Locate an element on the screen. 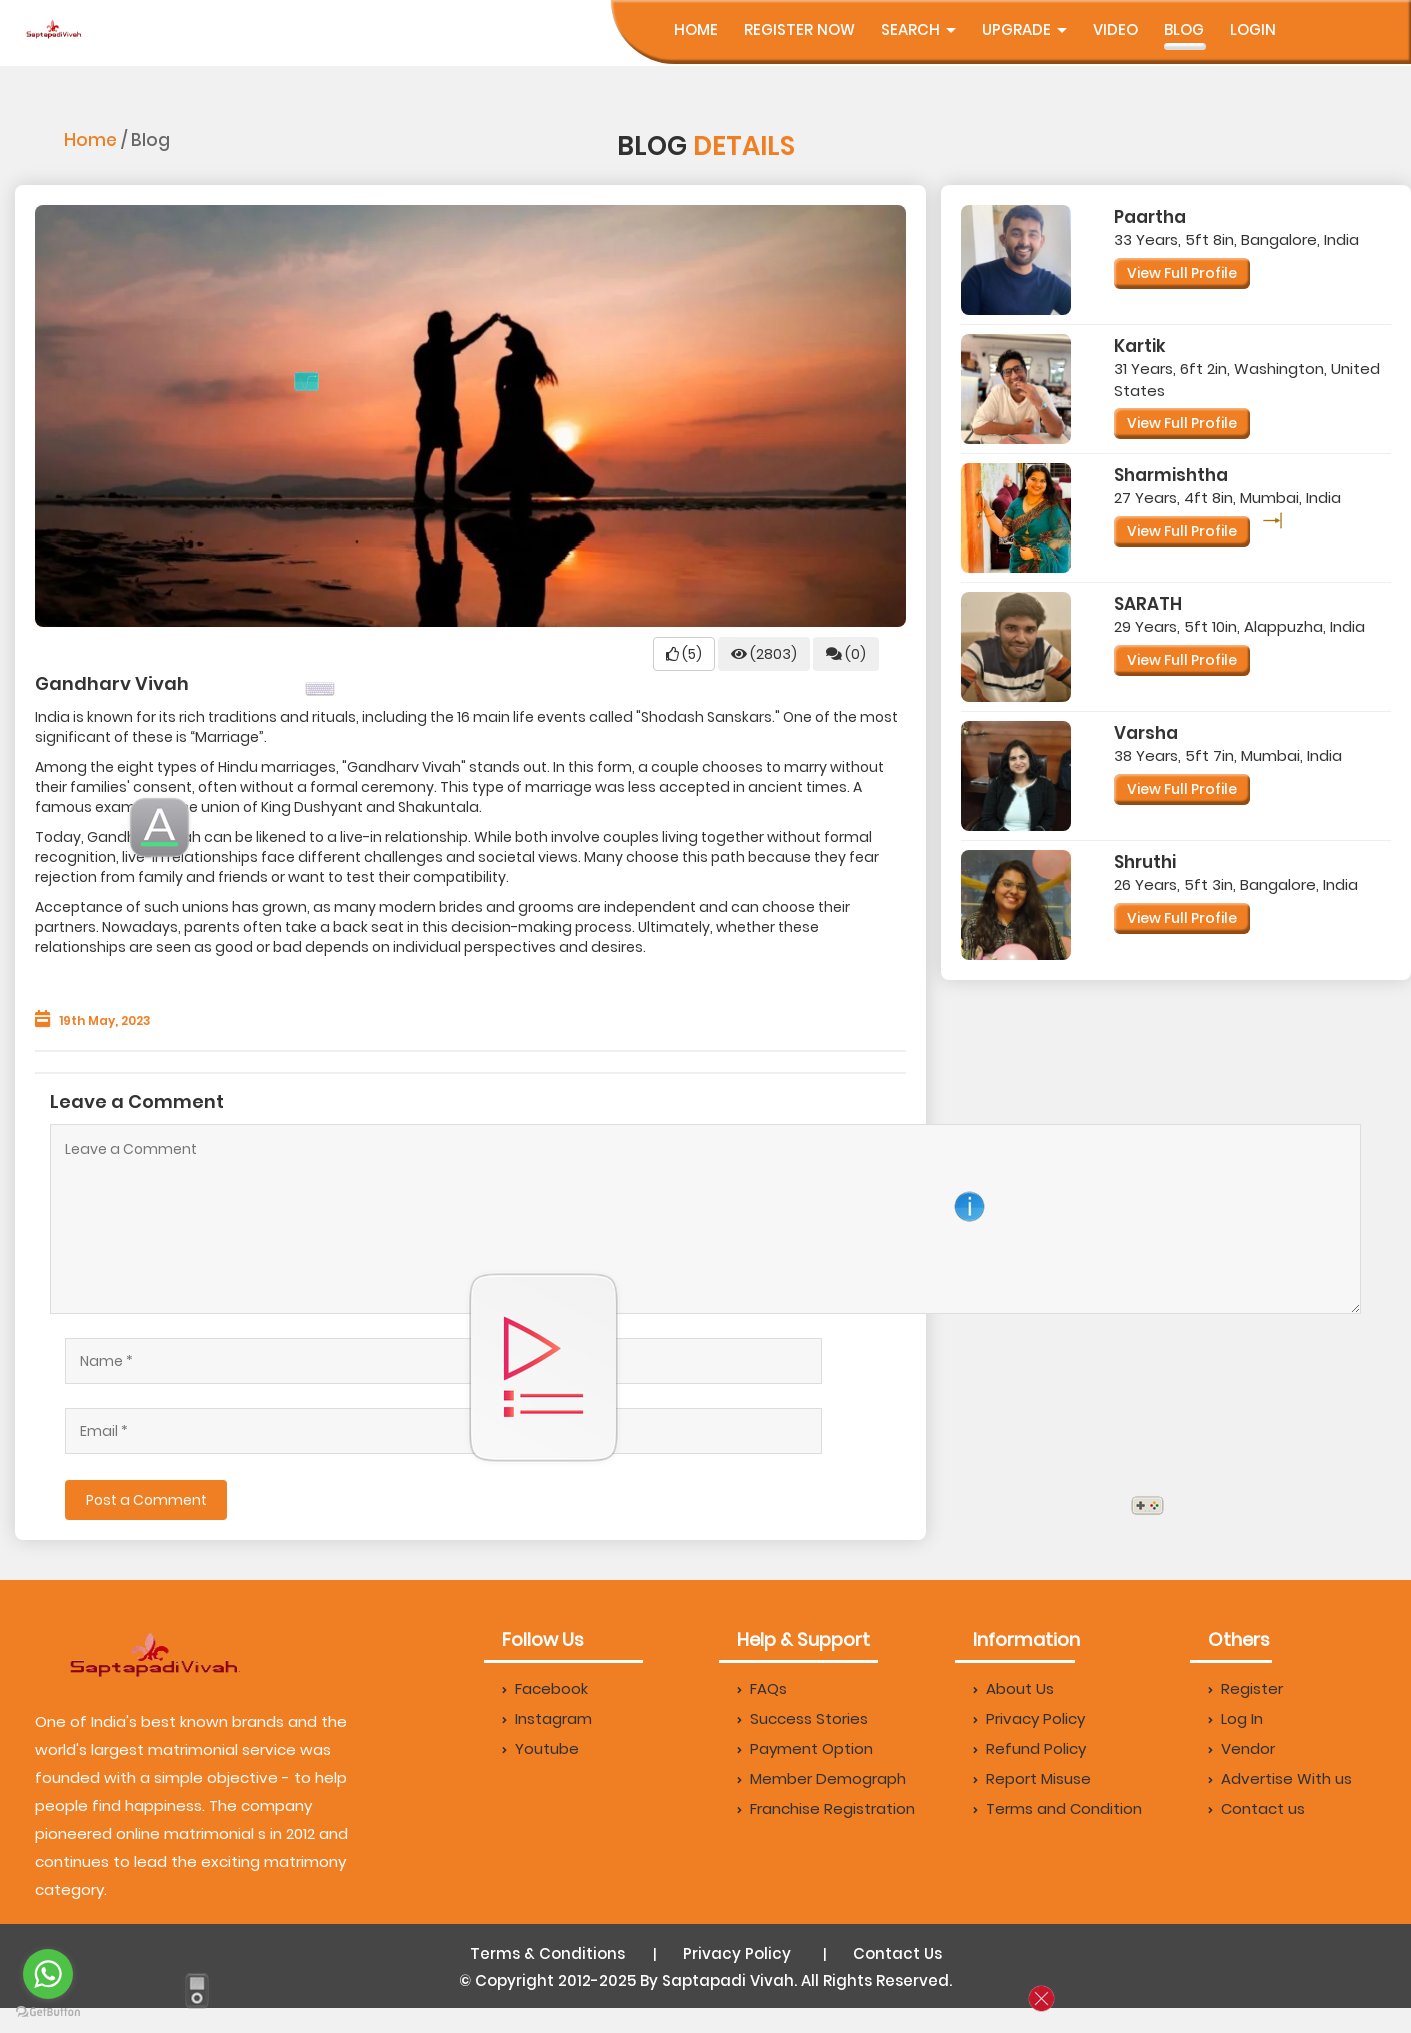 This screenshot has width=1411, height=2033. open psensor temperature monitoring app is located at coordinates (306, 381).